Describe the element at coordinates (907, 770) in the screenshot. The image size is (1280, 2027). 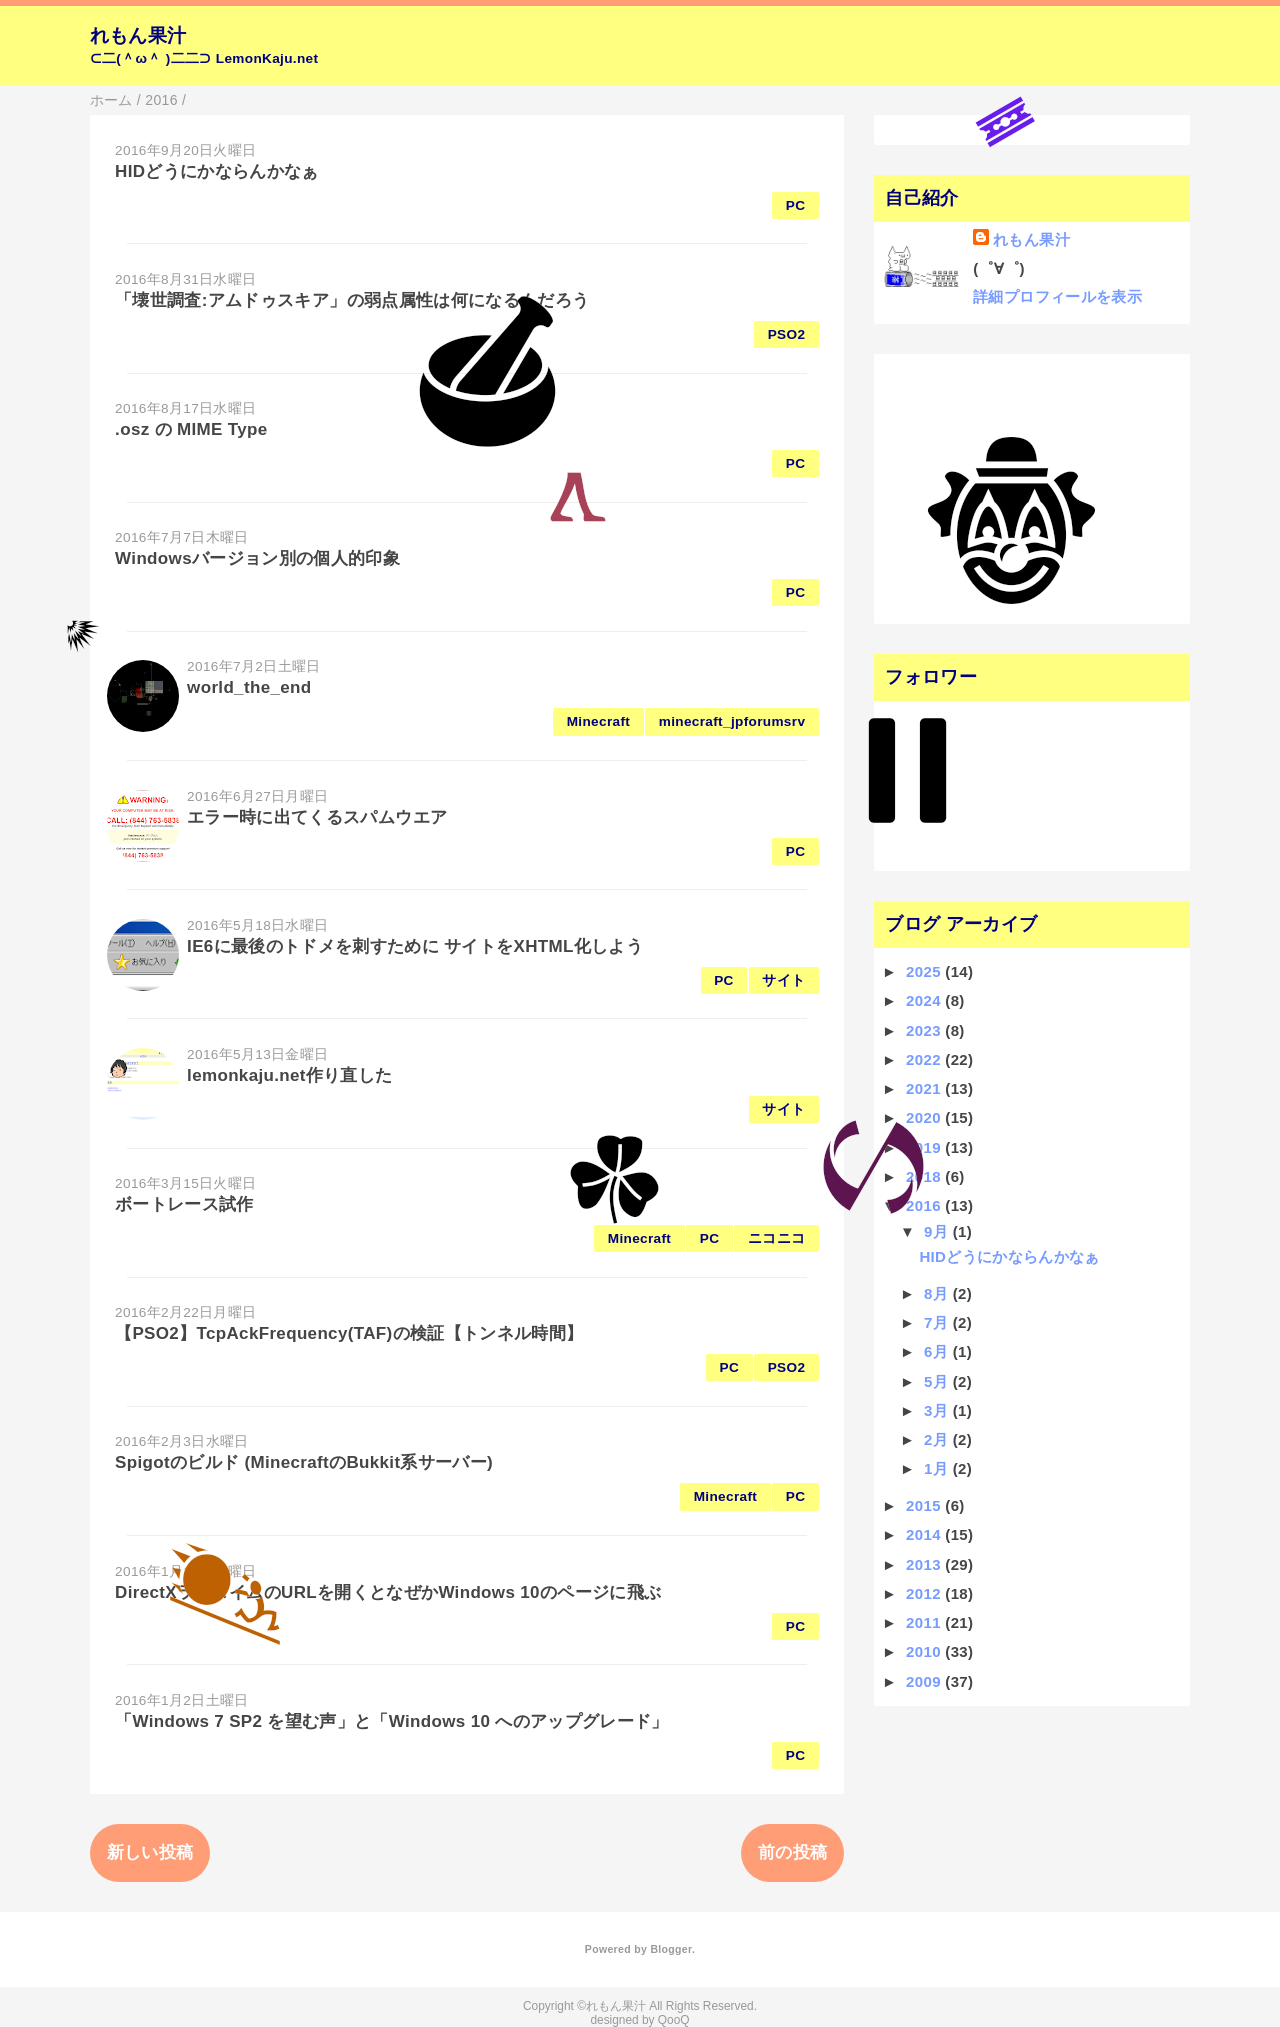
I see `pause media playback` at that location.